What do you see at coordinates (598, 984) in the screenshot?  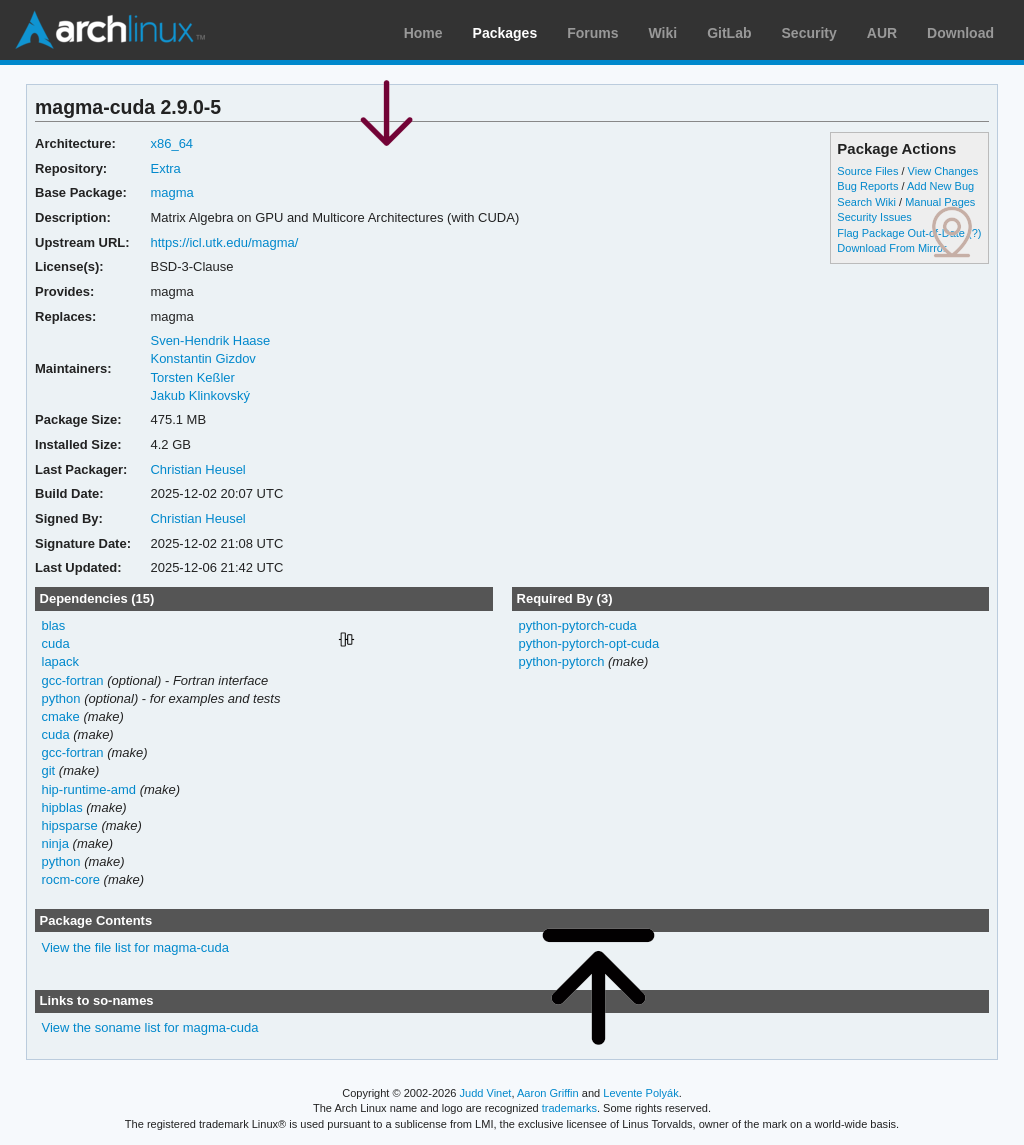 I see `upload a file or document` at bounding box center [598, 984].